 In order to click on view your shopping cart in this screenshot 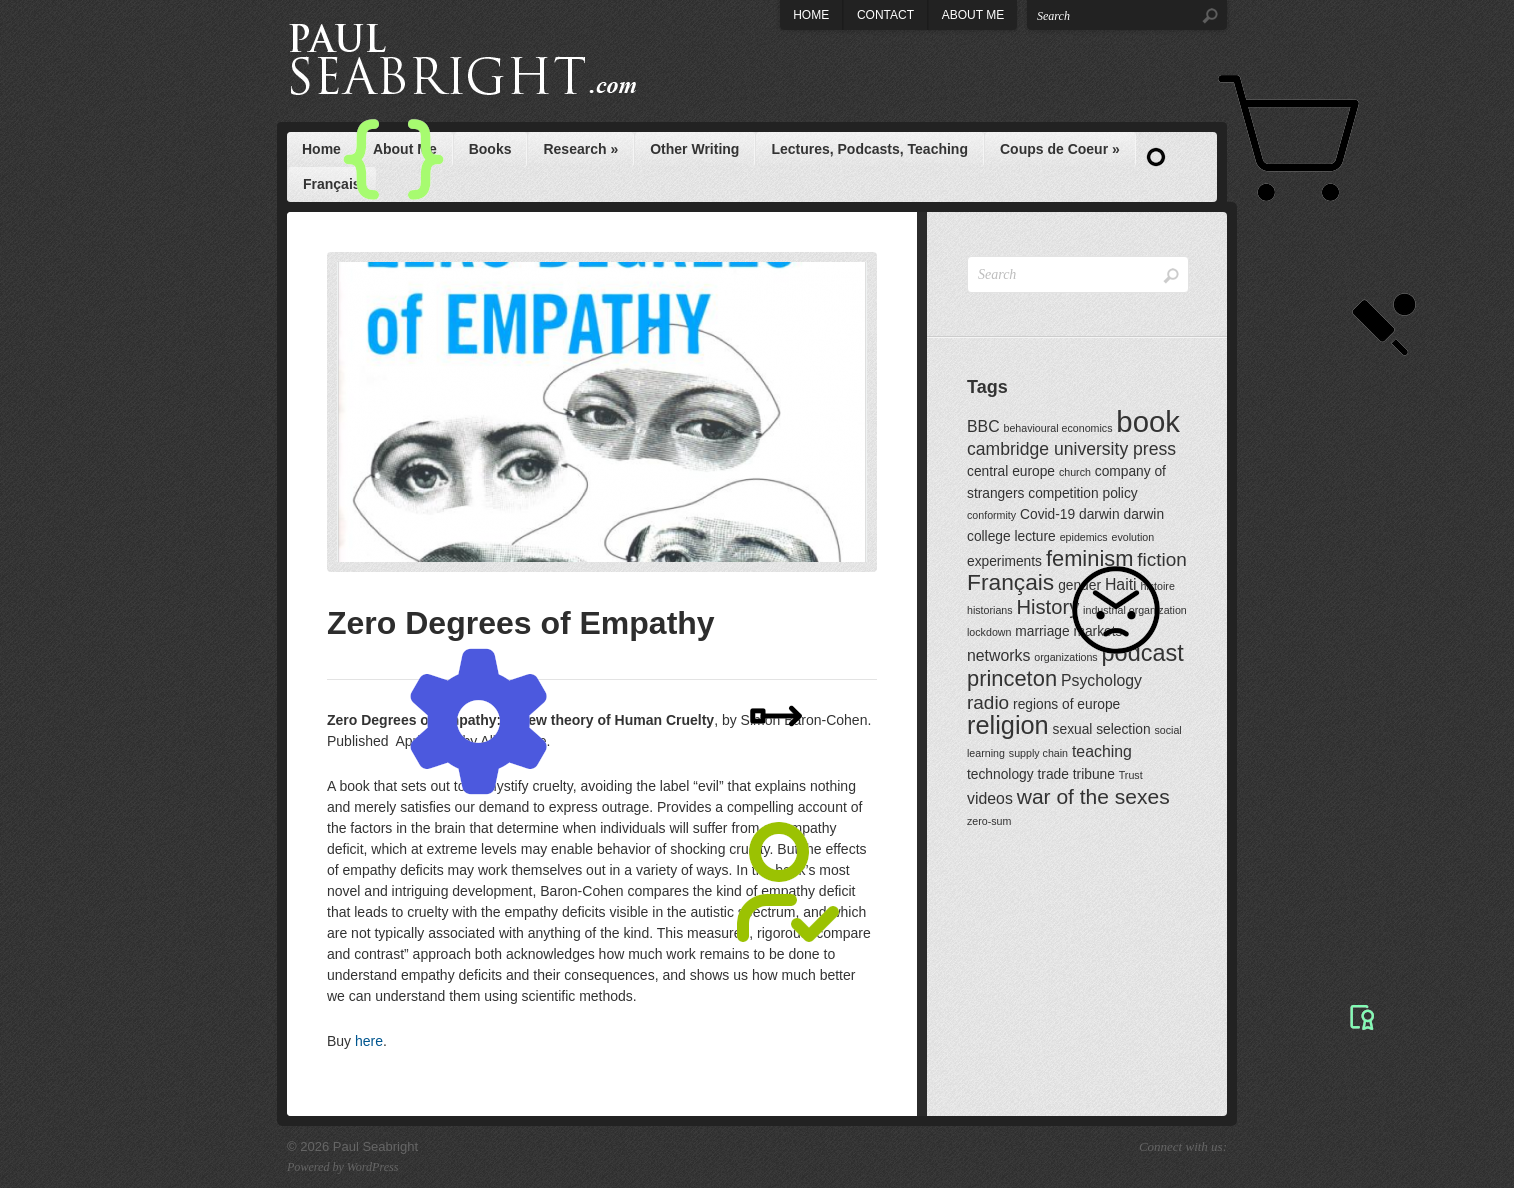, I will do `click(1291, 138)`.